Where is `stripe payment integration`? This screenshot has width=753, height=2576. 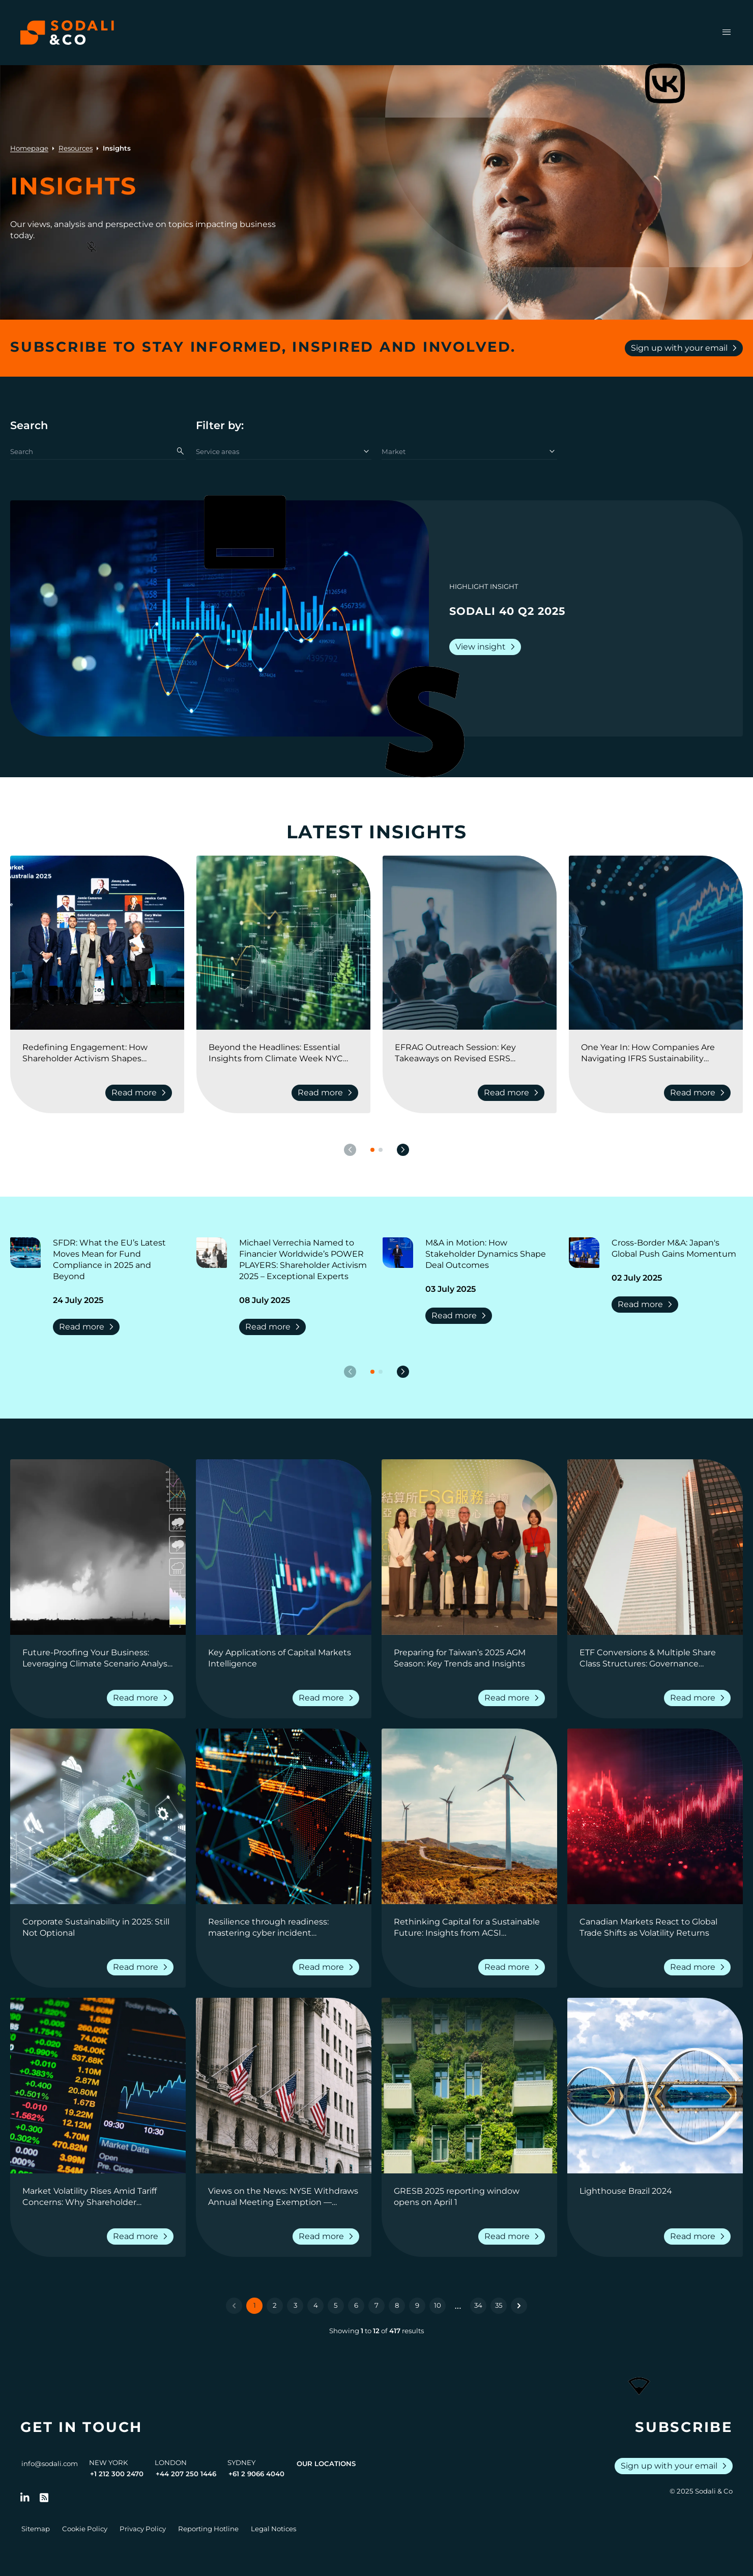 stripe payment integration is located at coordinates (425, 722).